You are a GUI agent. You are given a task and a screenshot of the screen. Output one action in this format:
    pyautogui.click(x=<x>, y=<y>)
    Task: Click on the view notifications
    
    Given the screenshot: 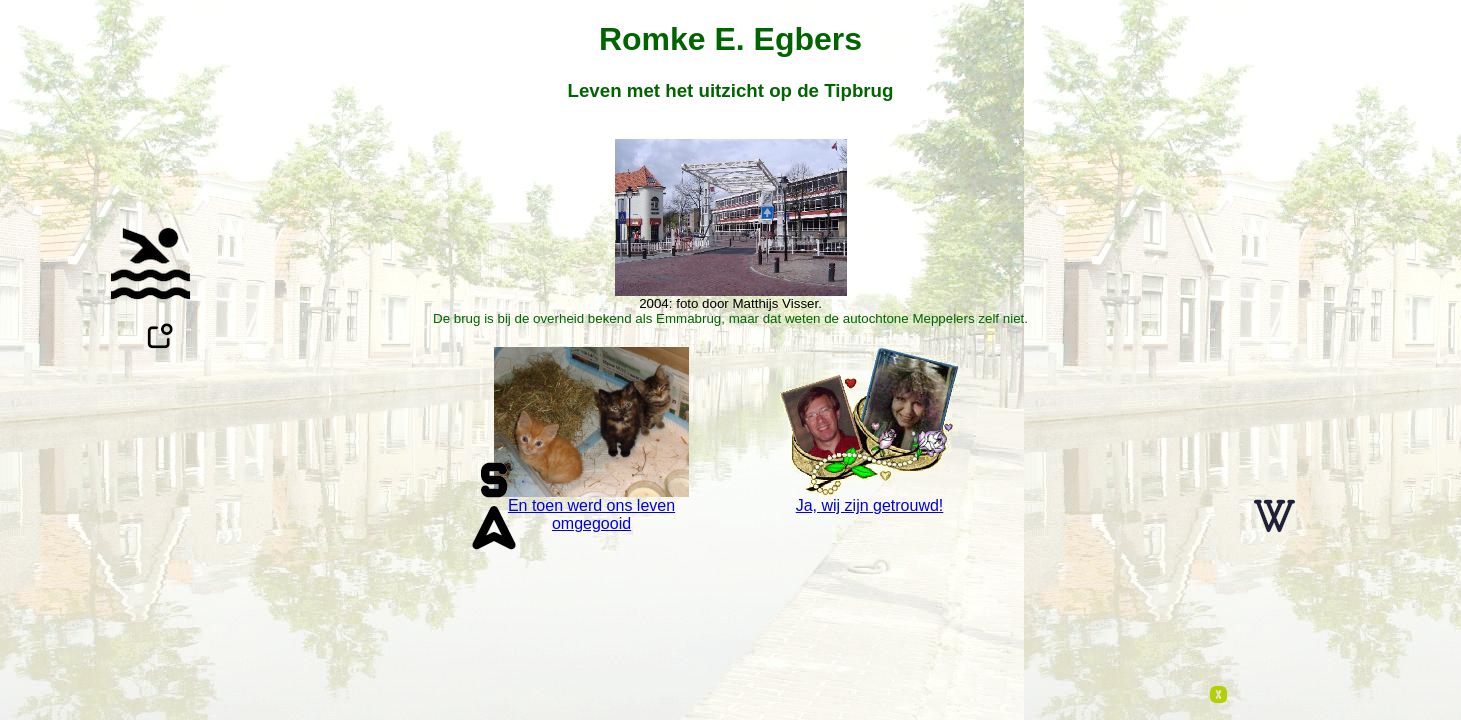 What is the action you would take?
    pyautogui.click(x=159, y=336)
    